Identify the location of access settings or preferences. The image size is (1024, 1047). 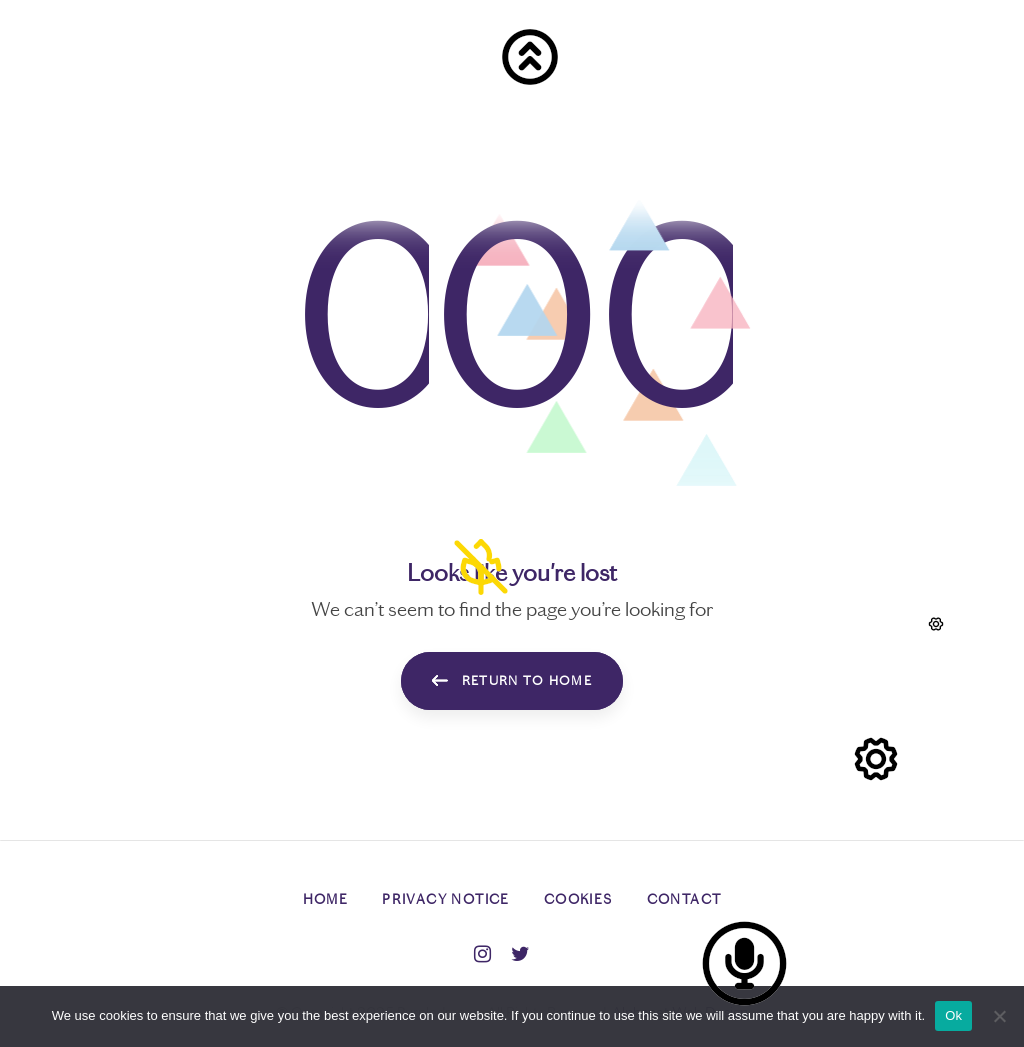
(936, 624).